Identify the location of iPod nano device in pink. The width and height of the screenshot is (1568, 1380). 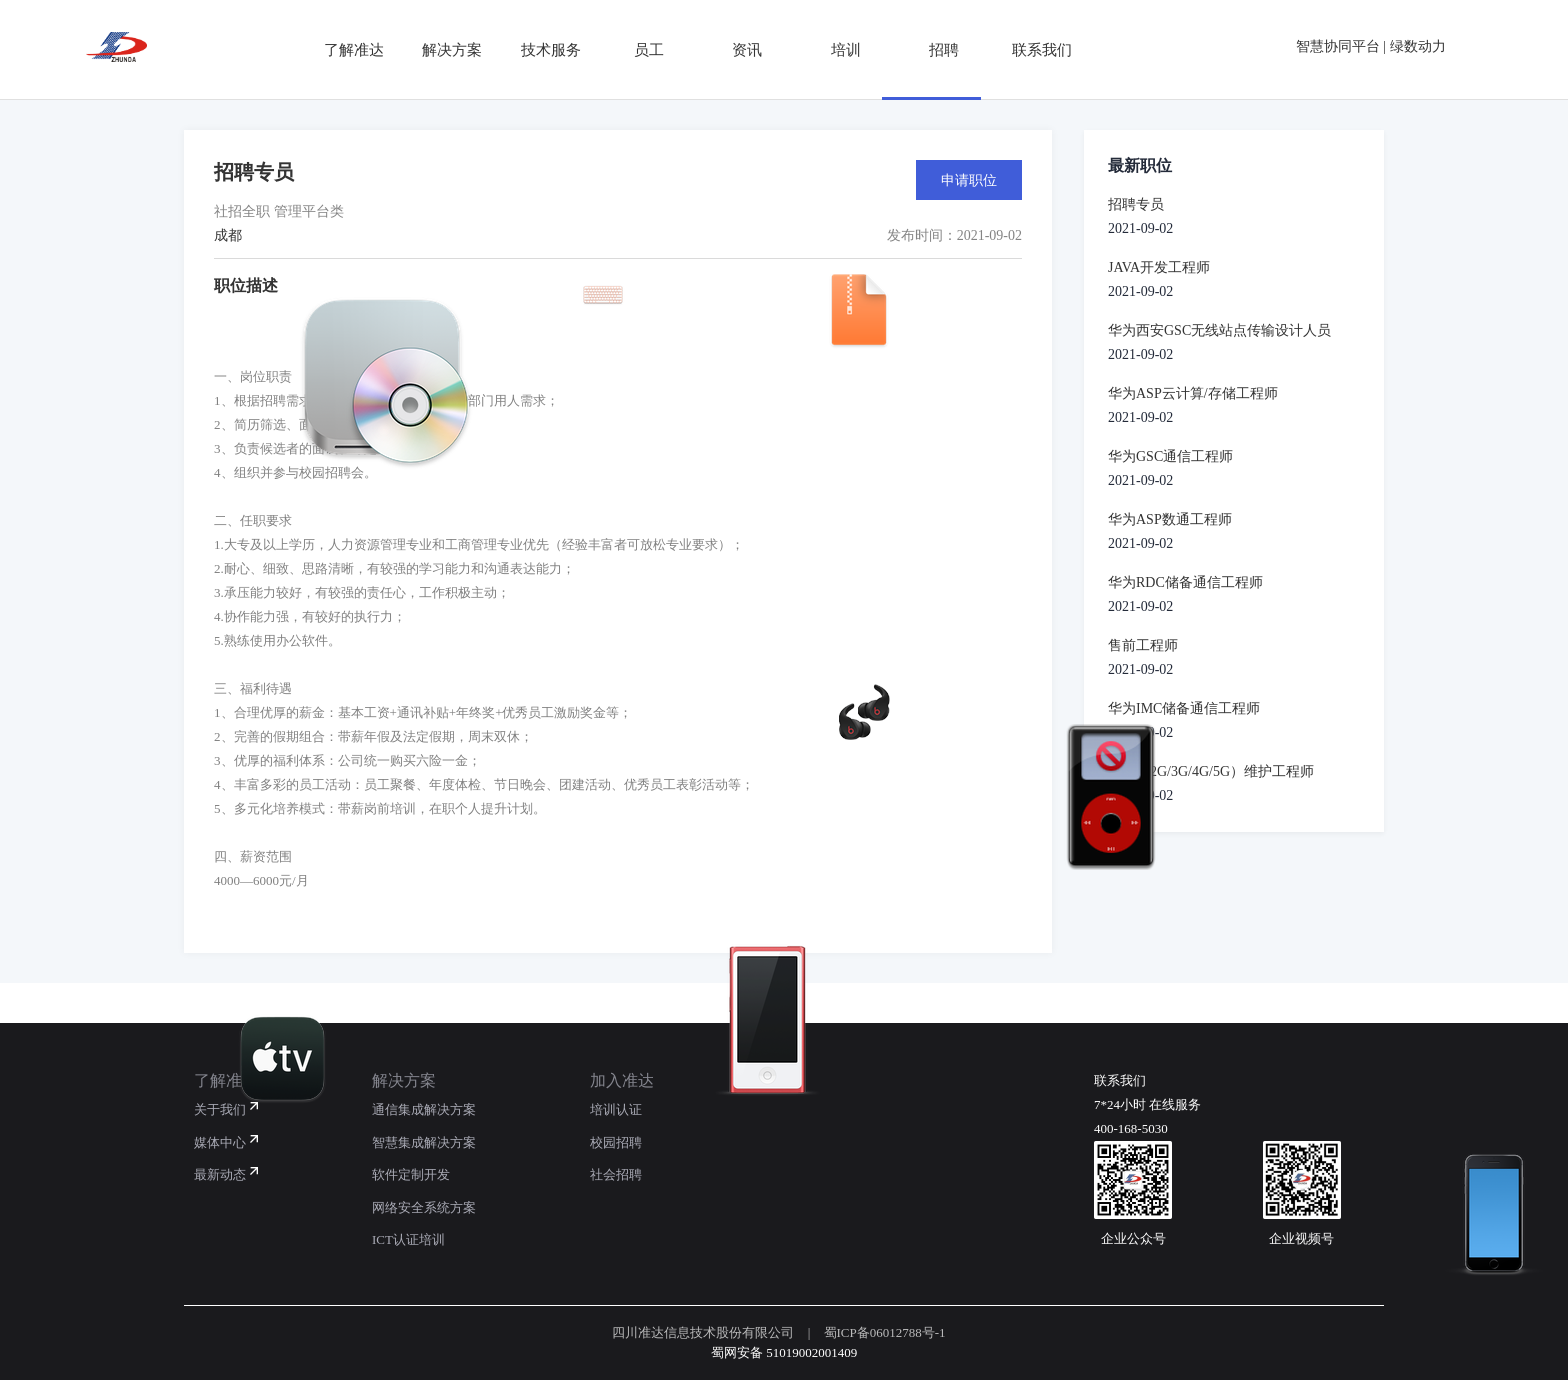
(767, 1020).